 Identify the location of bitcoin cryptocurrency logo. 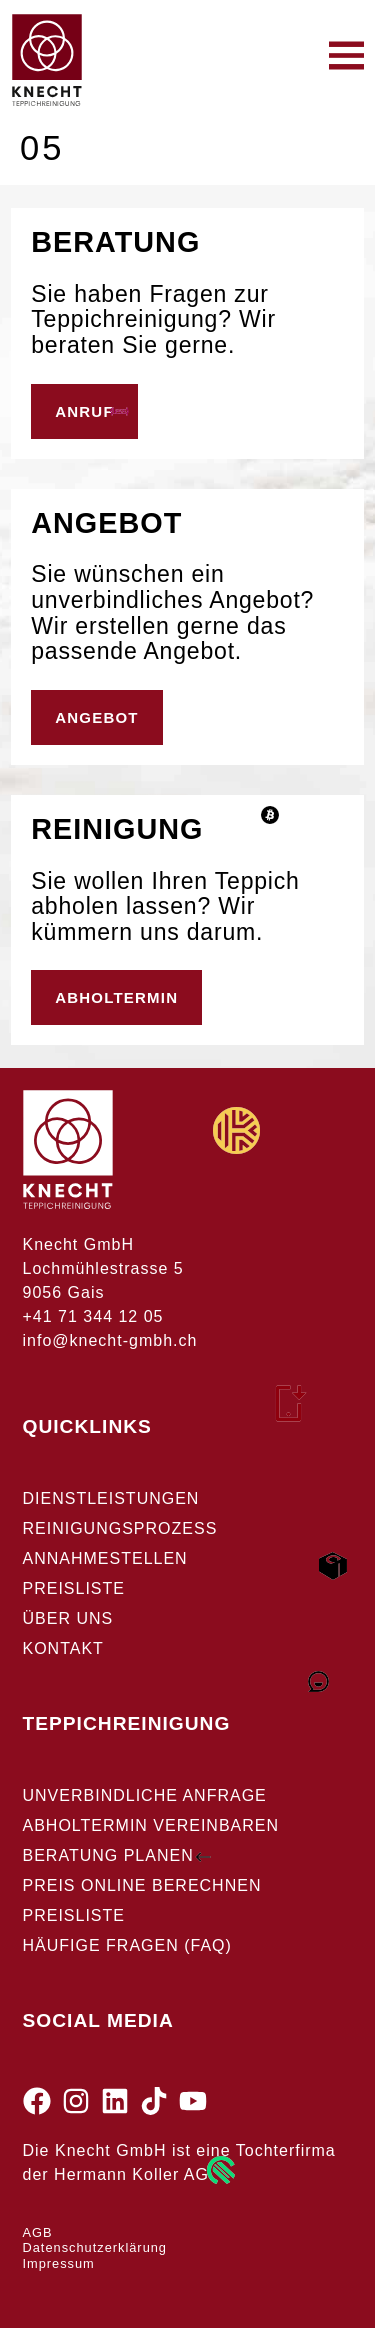
(270, 815).